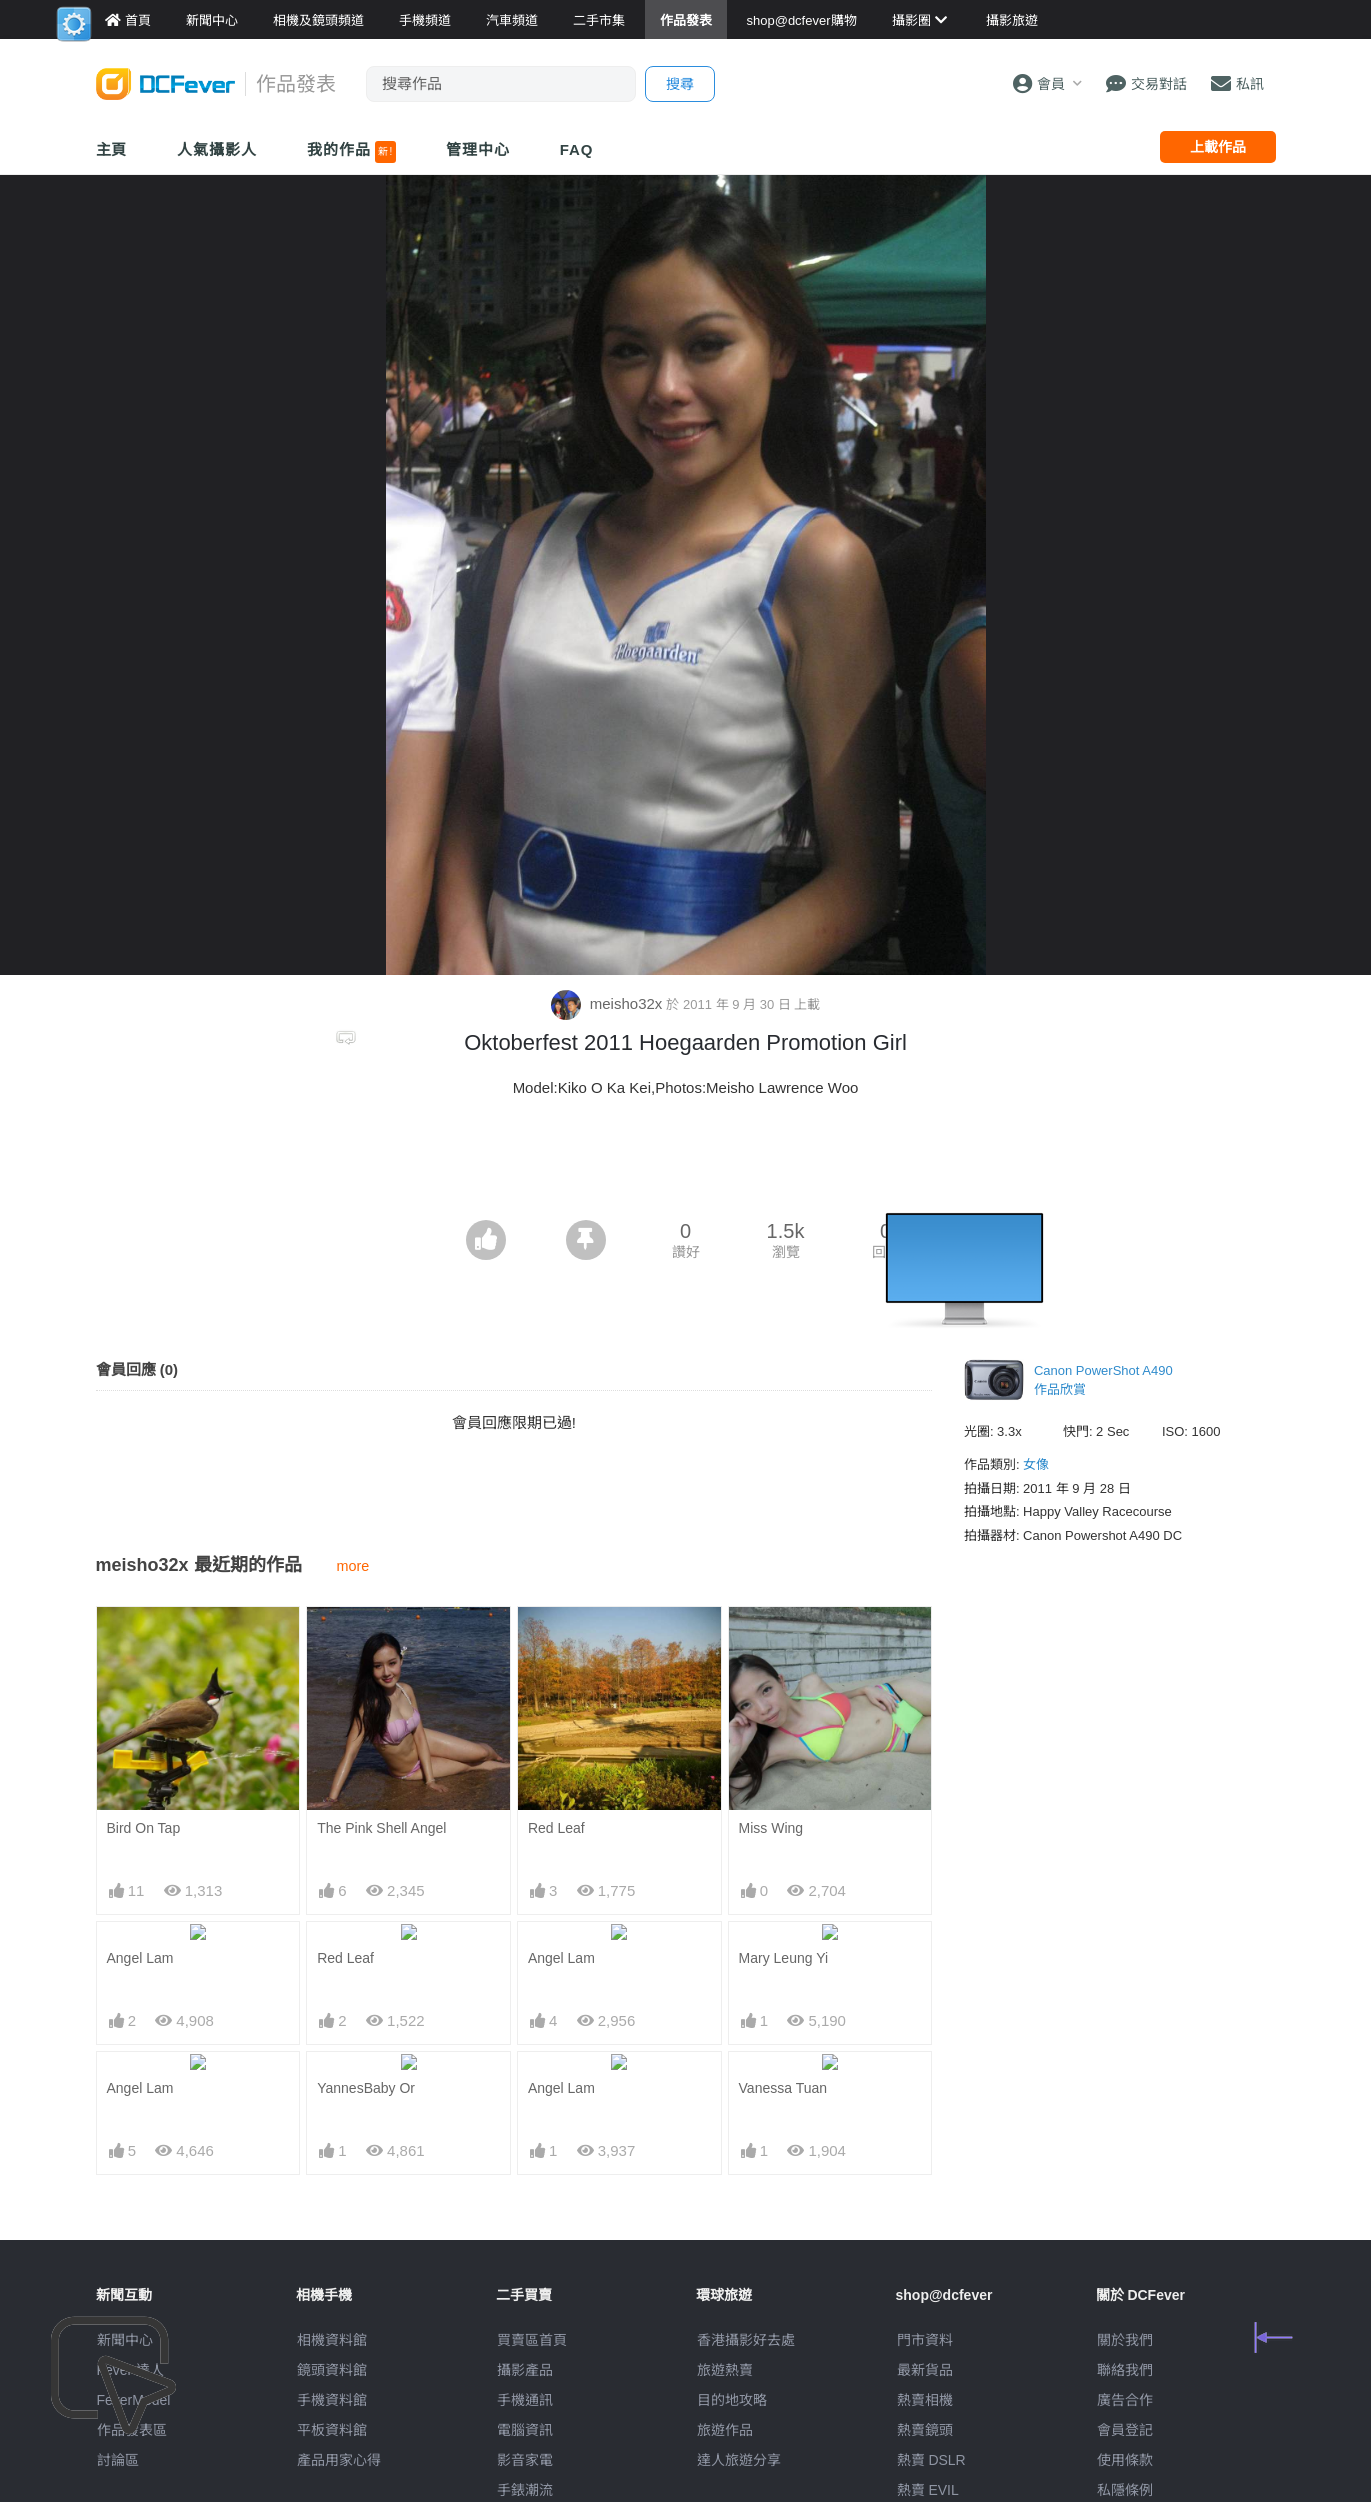  Describe the element at coordinates (964, 1252) in the screenshot. I see `apple pro display xdr monitor` at that location.